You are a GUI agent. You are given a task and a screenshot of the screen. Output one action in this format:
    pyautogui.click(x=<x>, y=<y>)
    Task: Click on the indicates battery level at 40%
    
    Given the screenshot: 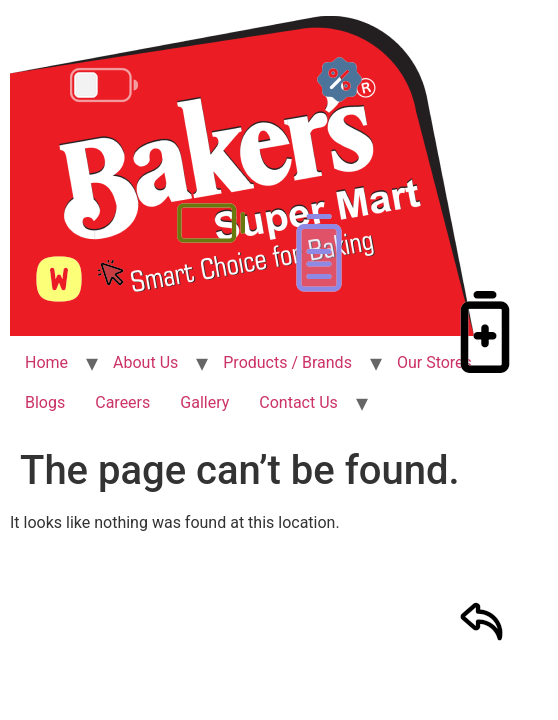 What is the action you would take?
    pyautogui.click(x=104, y=85)
    